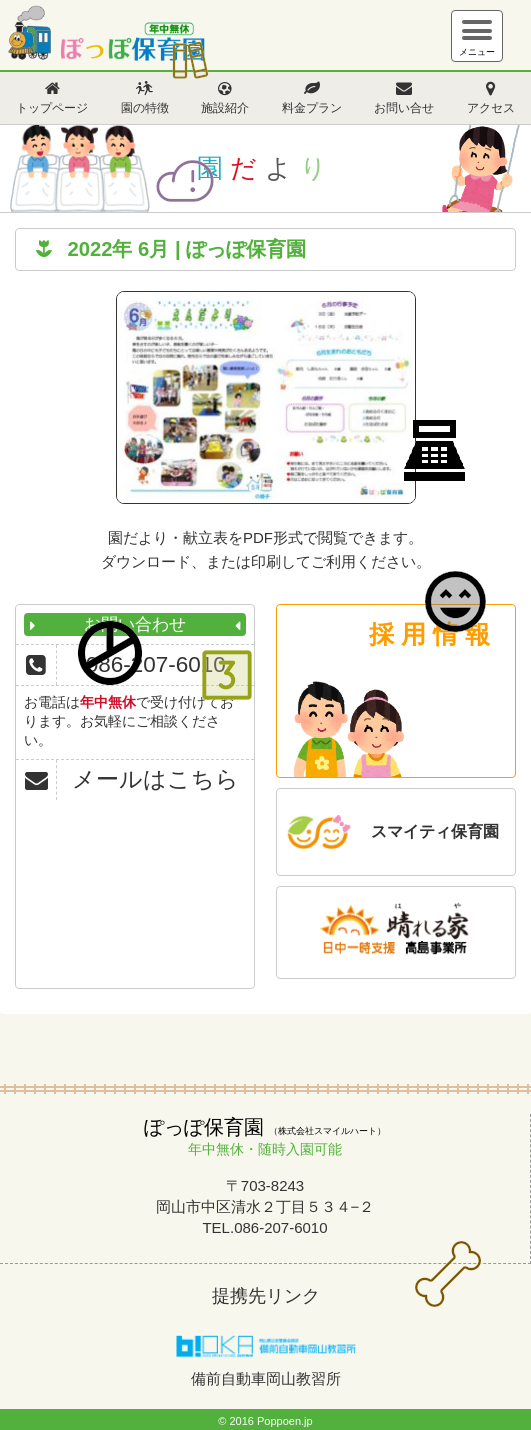  Describe the element at coordinates (110, 653) in the screenshot. I see `view analytics or statistics breakdown` at that location.